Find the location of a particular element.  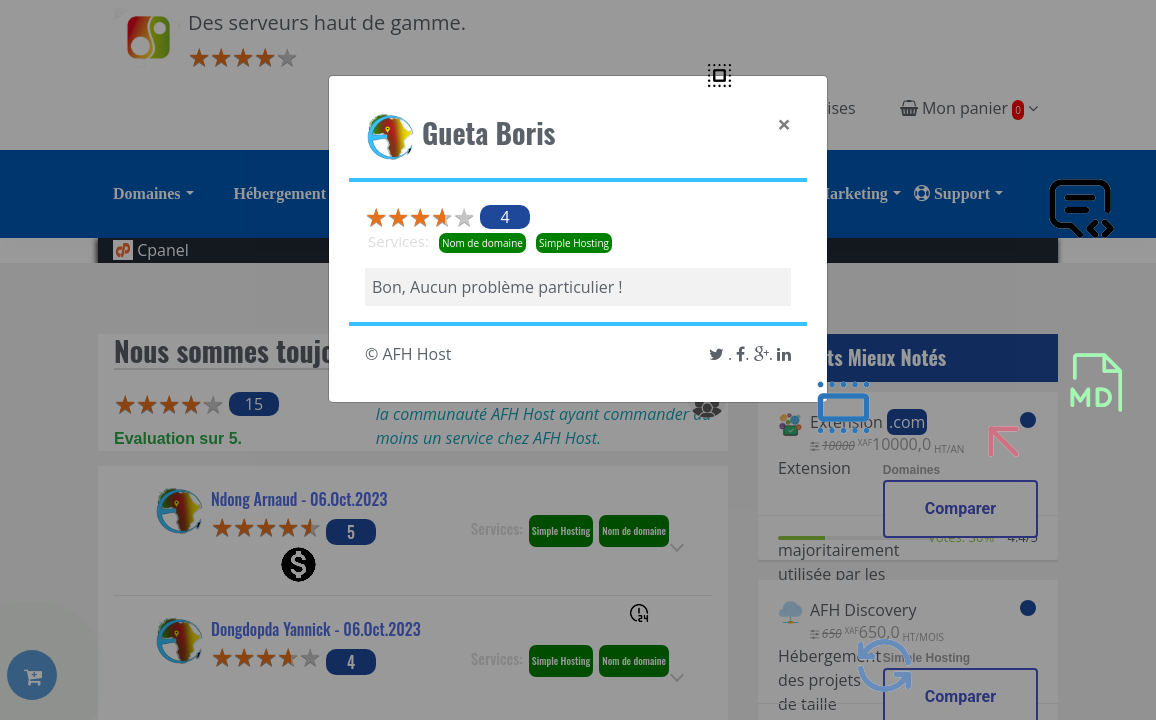

indicates 24-hour availability or service is located at coordinates (639, 613).